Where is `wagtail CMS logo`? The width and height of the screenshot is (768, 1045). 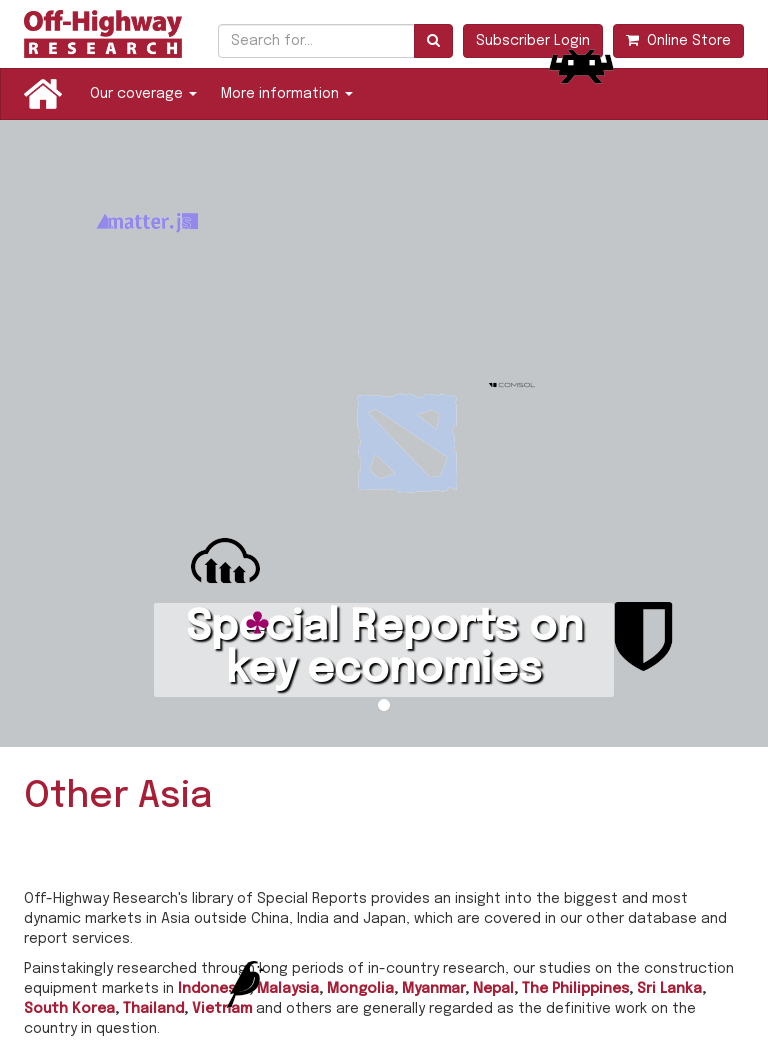
wagtail CMS logo is located at coordinates (245, 984).